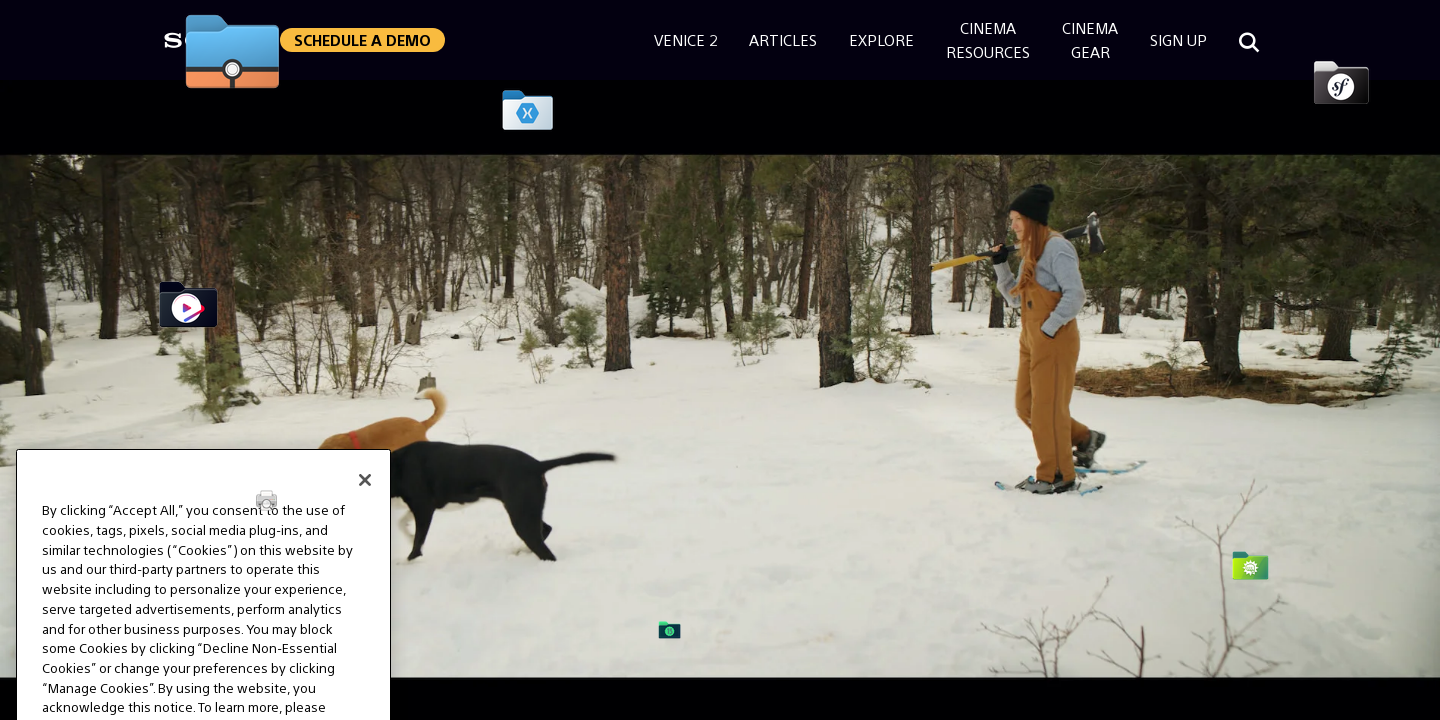 This screenshot has width=1440, height=720. What do you see at coordinates (266, 500) in the screenshot?
I see `preview document before printing` at bounding box center [266, 500].